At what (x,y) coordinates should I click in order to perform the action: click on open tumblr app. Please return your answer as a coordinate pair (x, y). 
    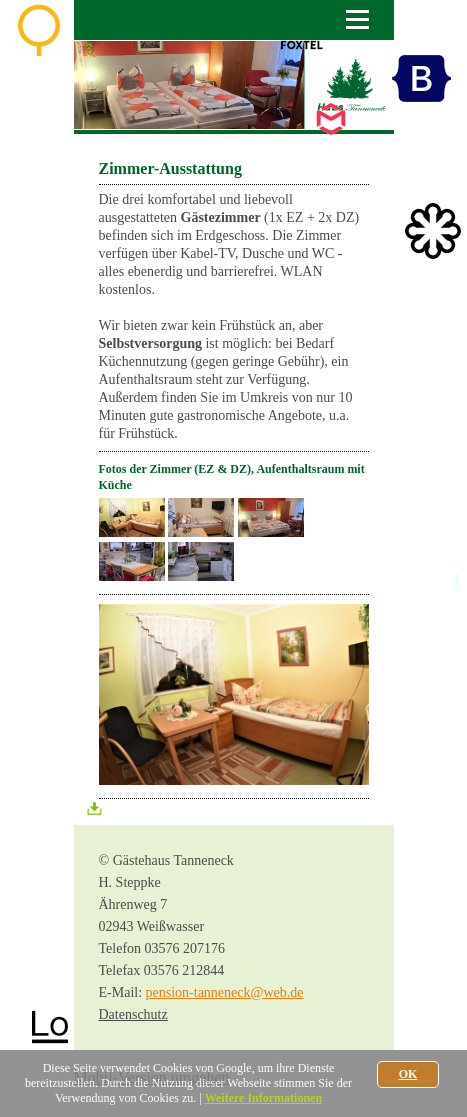
    Looking at the image, I should click on (456, 581).